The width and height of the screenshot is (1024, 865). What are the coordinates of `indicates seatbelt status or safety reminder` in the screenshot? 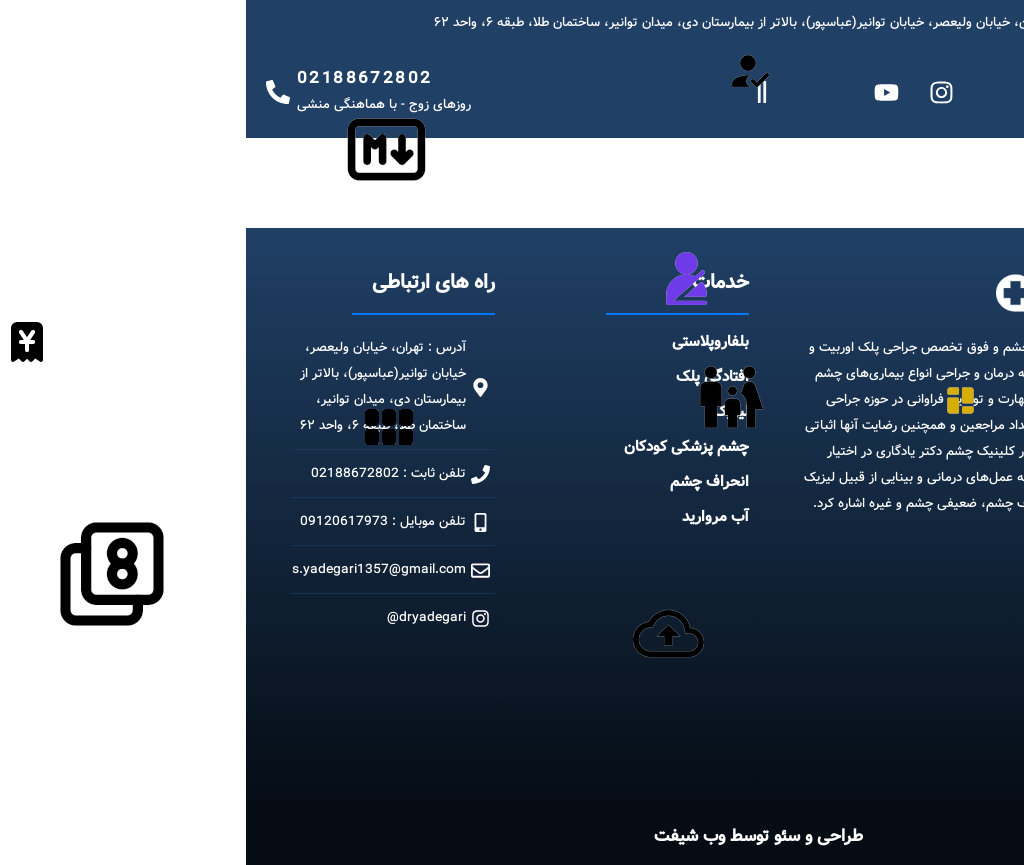 It's located at (686, 278).